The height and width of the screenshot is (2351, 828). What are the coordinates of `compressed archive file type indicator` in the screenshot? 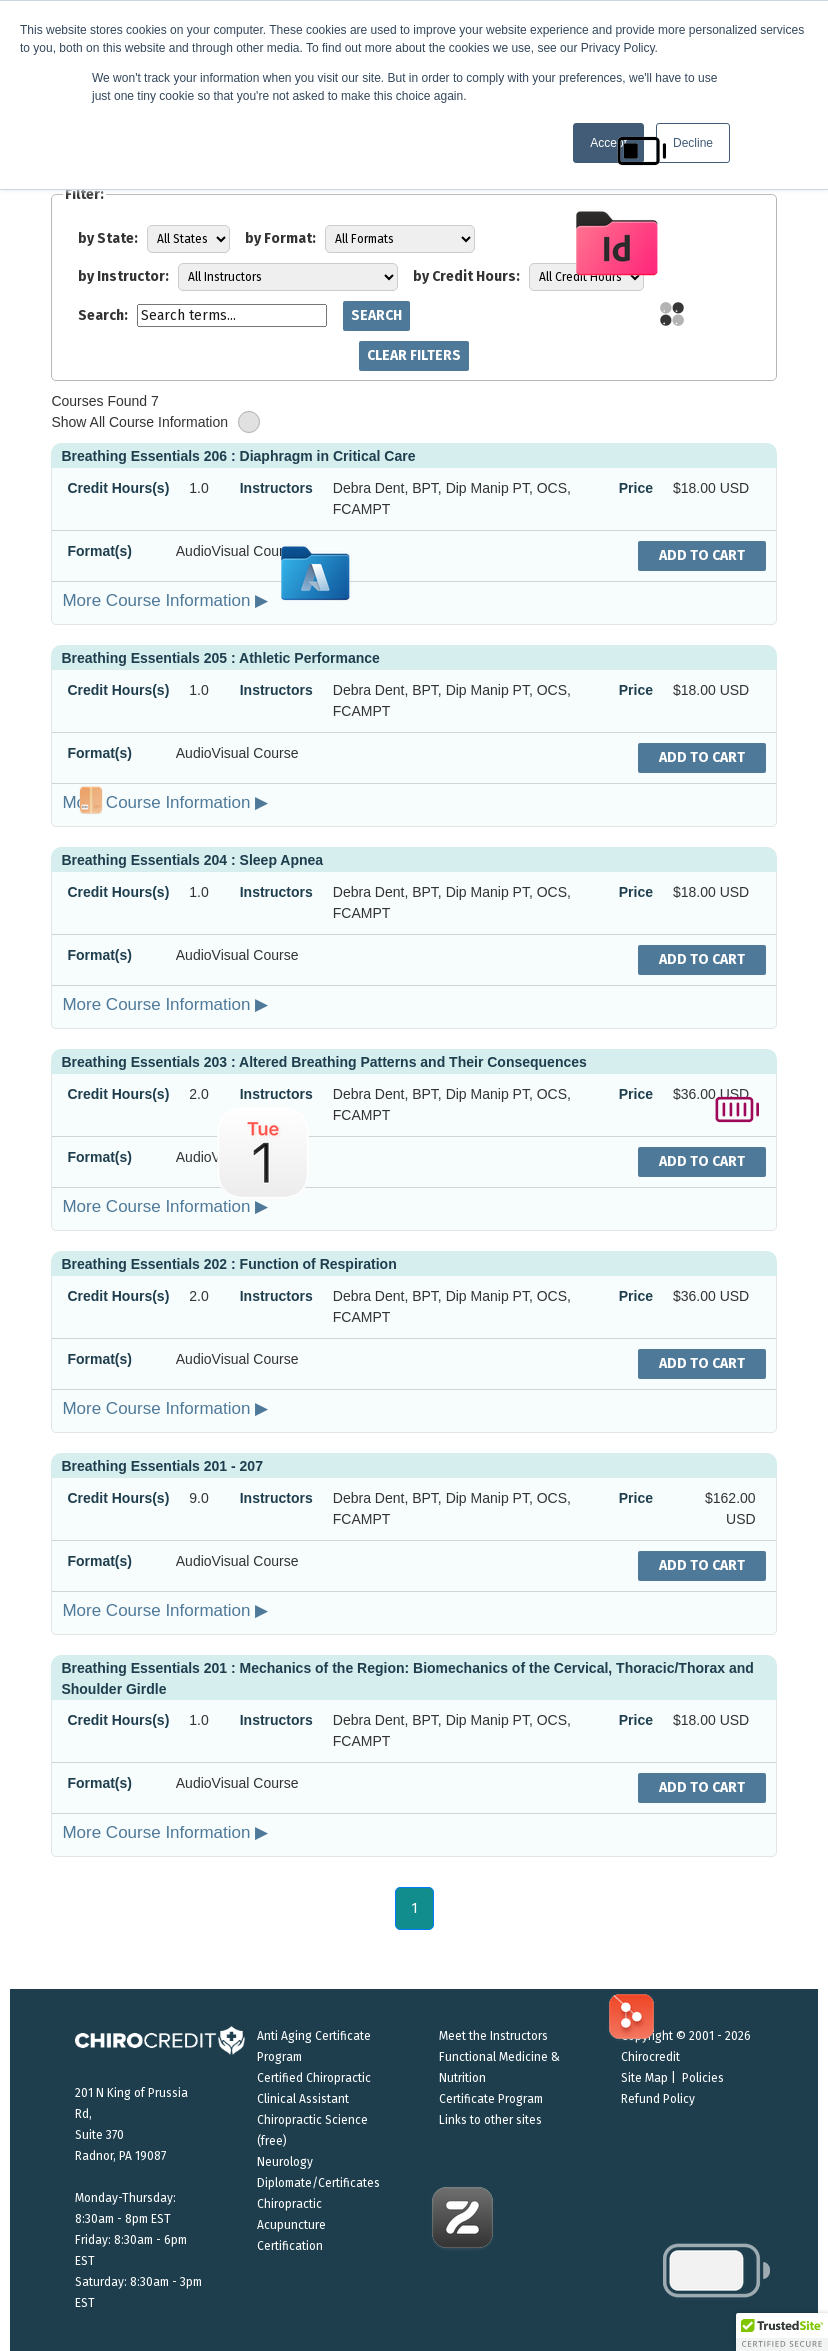 It's located at (91, 800).